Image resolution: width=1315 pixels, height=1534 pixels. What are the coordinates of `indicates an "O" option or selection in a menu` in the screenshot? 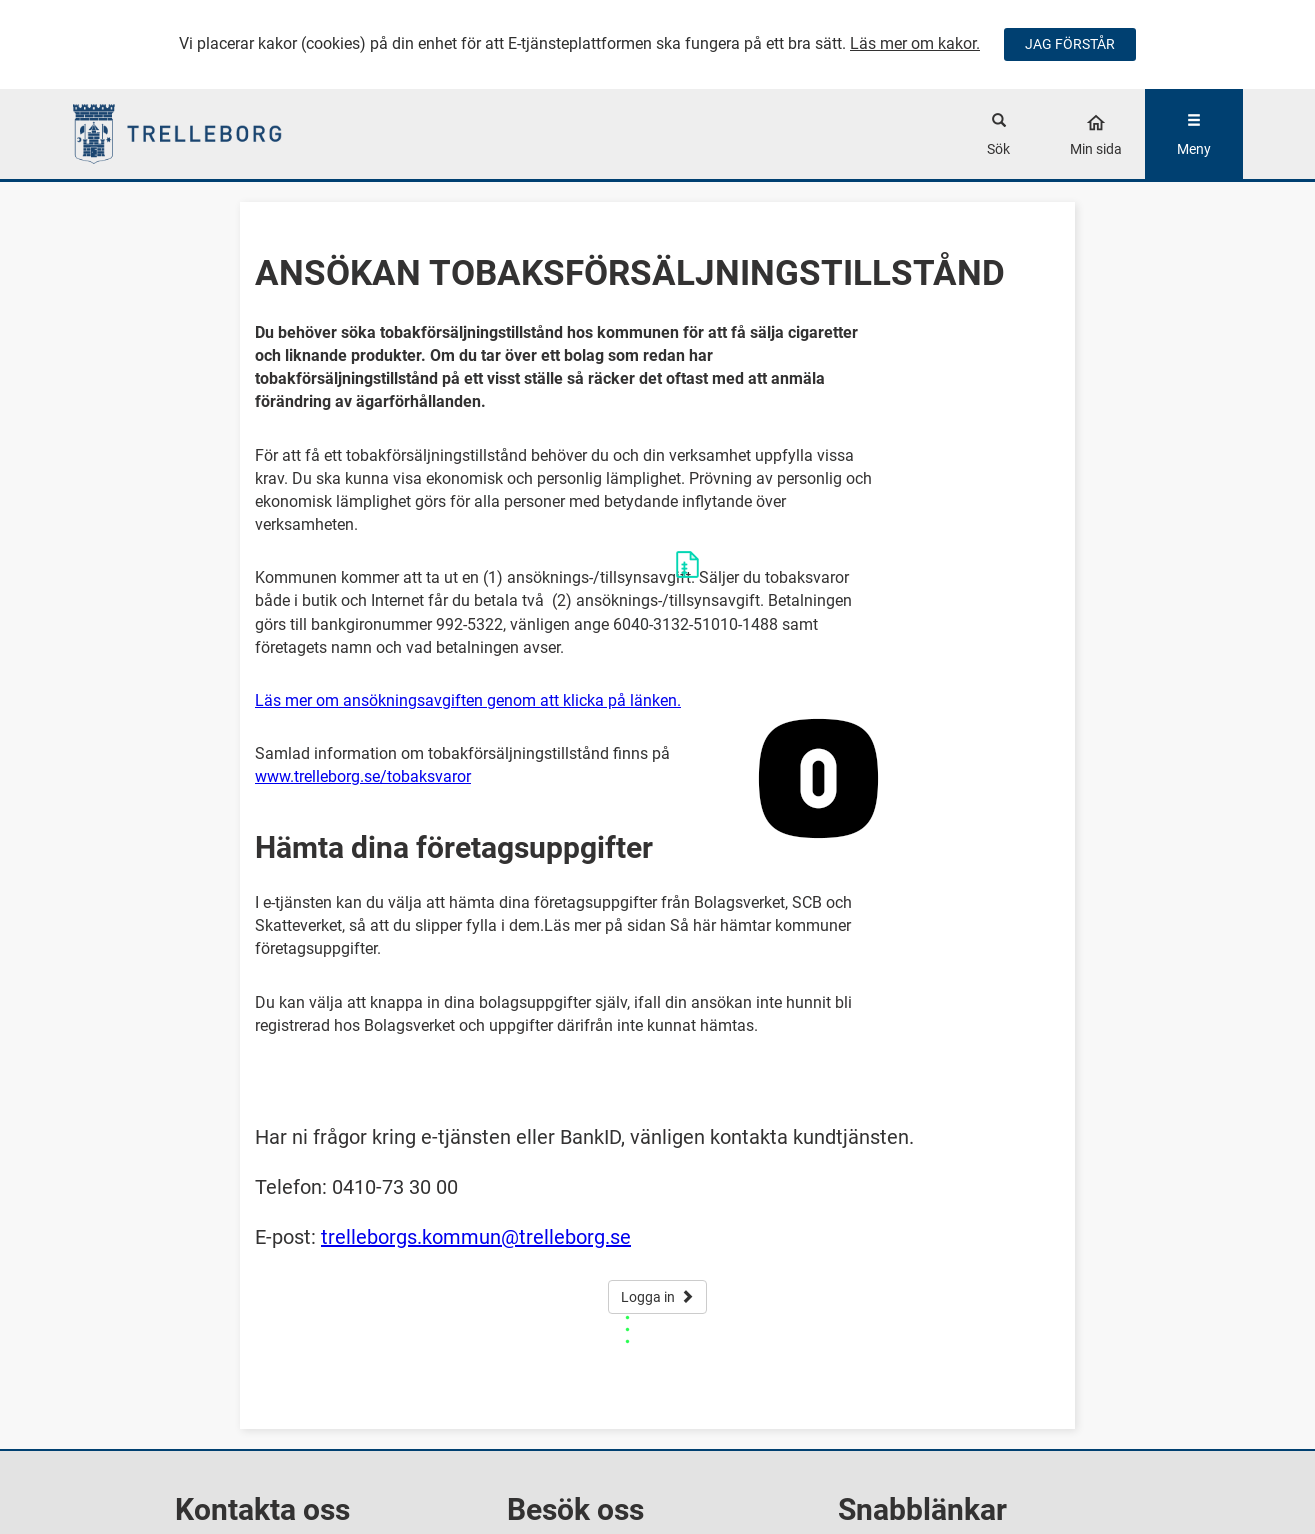 It's located at (818, 778).